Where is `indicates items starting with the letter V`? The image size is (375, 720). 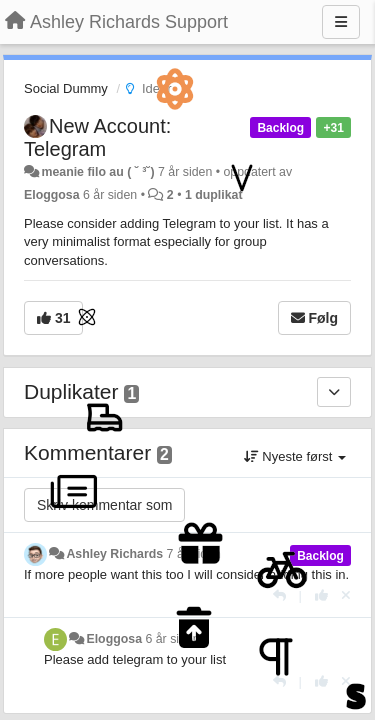
indicates items starting with the letter V is located at coordinates (242, 178).